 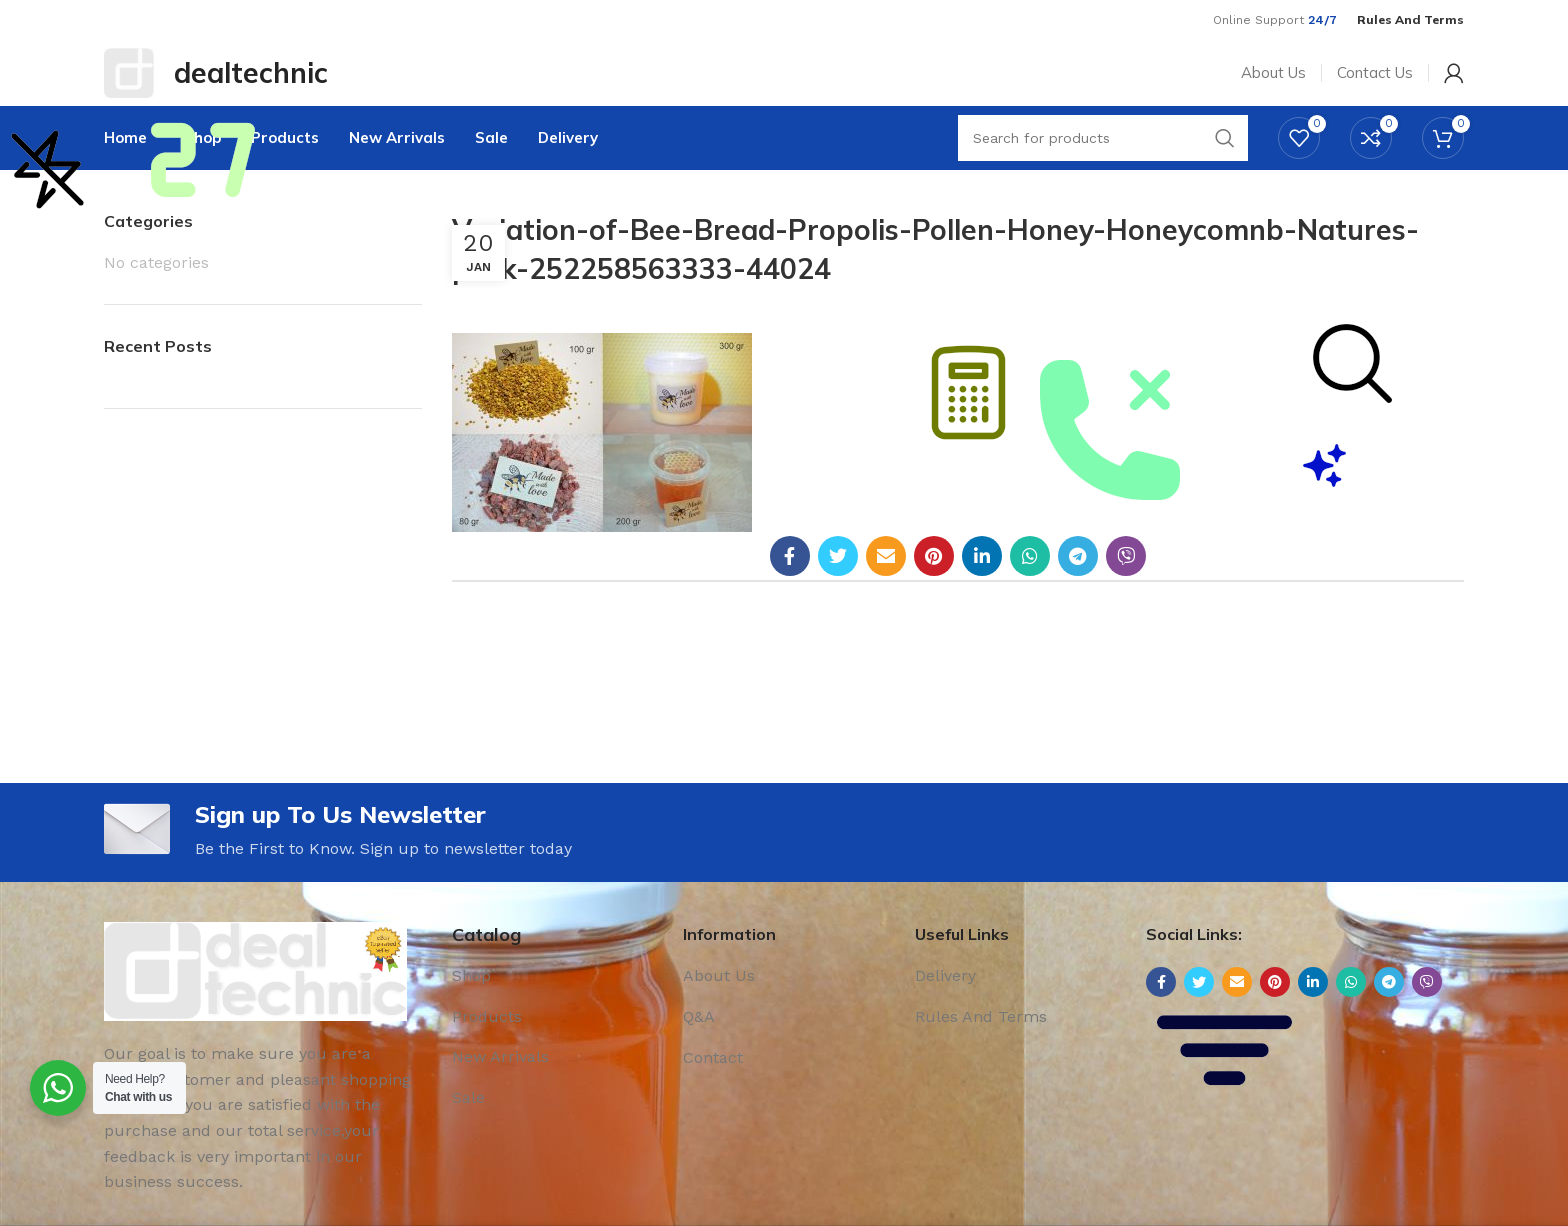 I want to click on filter or sort content, so click(x=1224, y=1045).